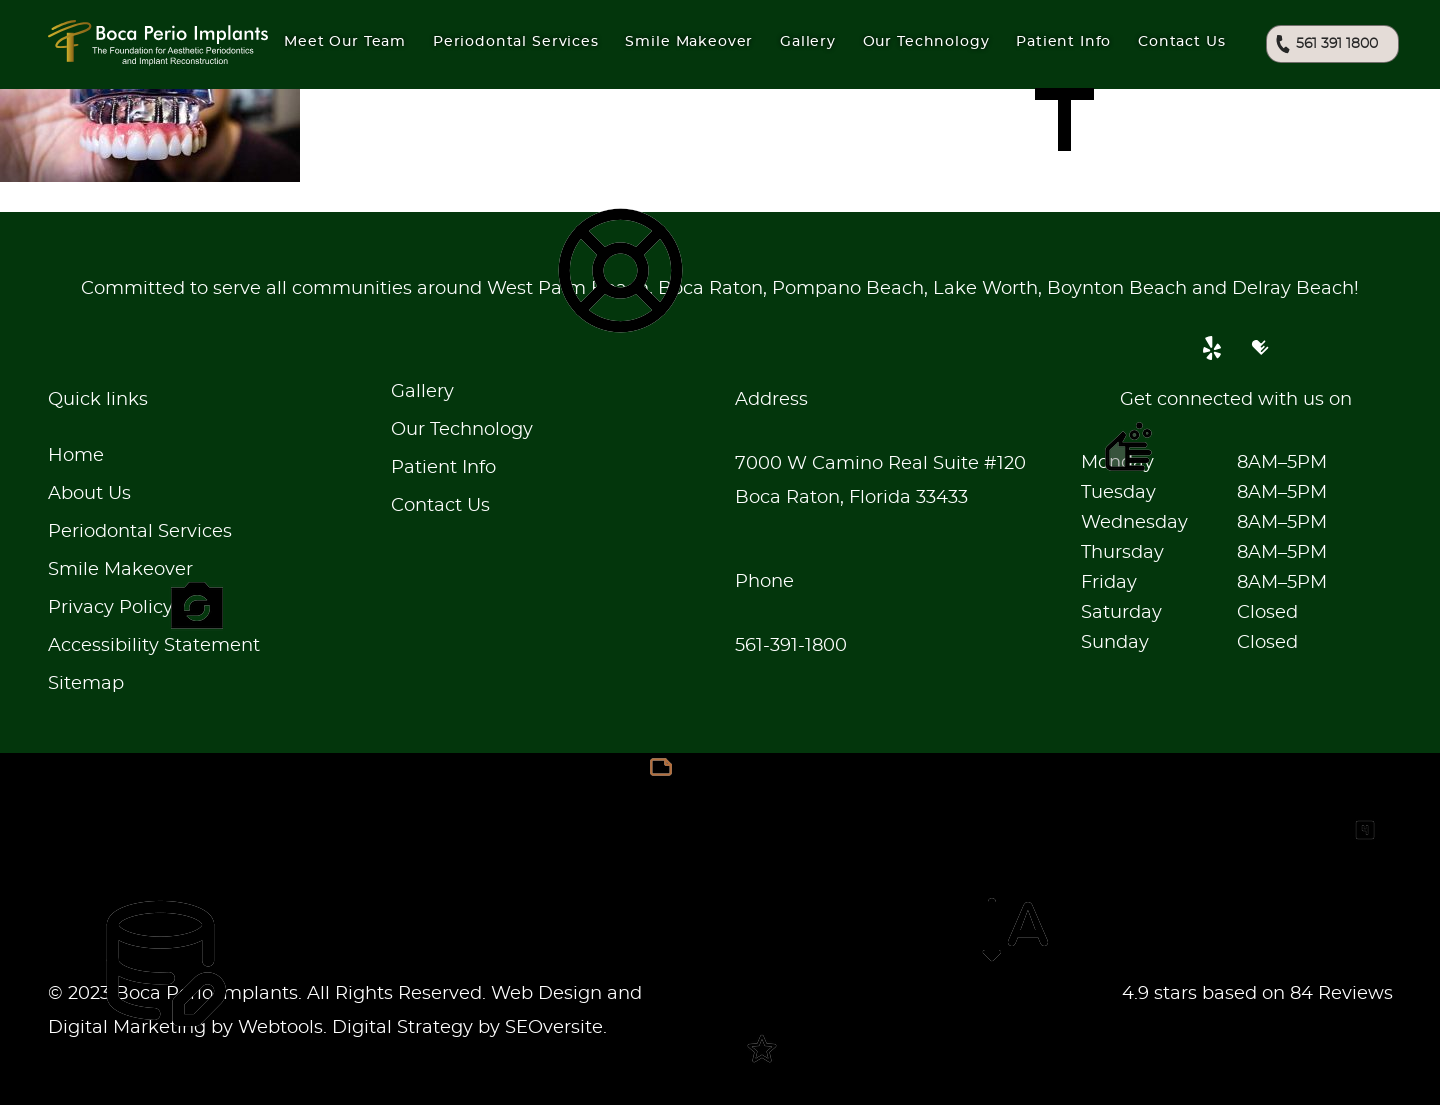 The width and height of the screenshot is (1440, 1105). What do you see at coordinates (762, 1049) in the screenshot?
I see `add to favorites` at bounding box center [762, 1049].